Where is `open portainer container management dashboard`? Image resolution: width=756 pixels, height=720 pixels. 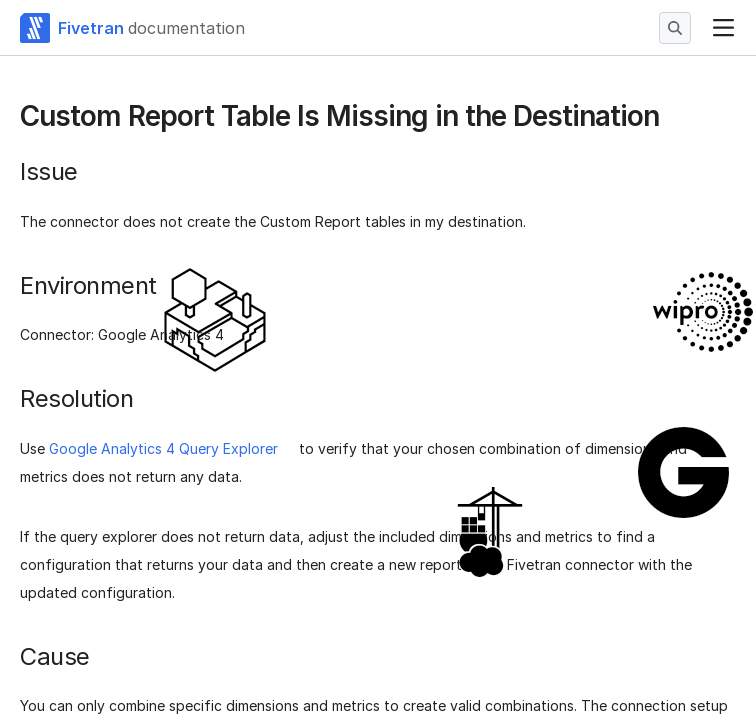 open portainer container management dashboard is located at coordinates (490, 532).